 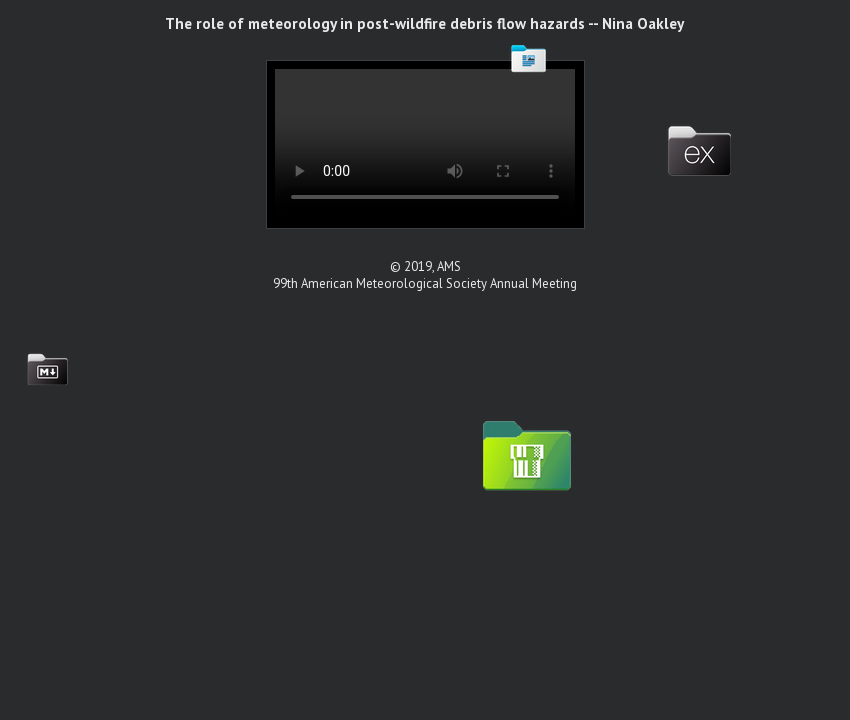 I want to click on folder containing markdown files, so click(x=47, y=370).